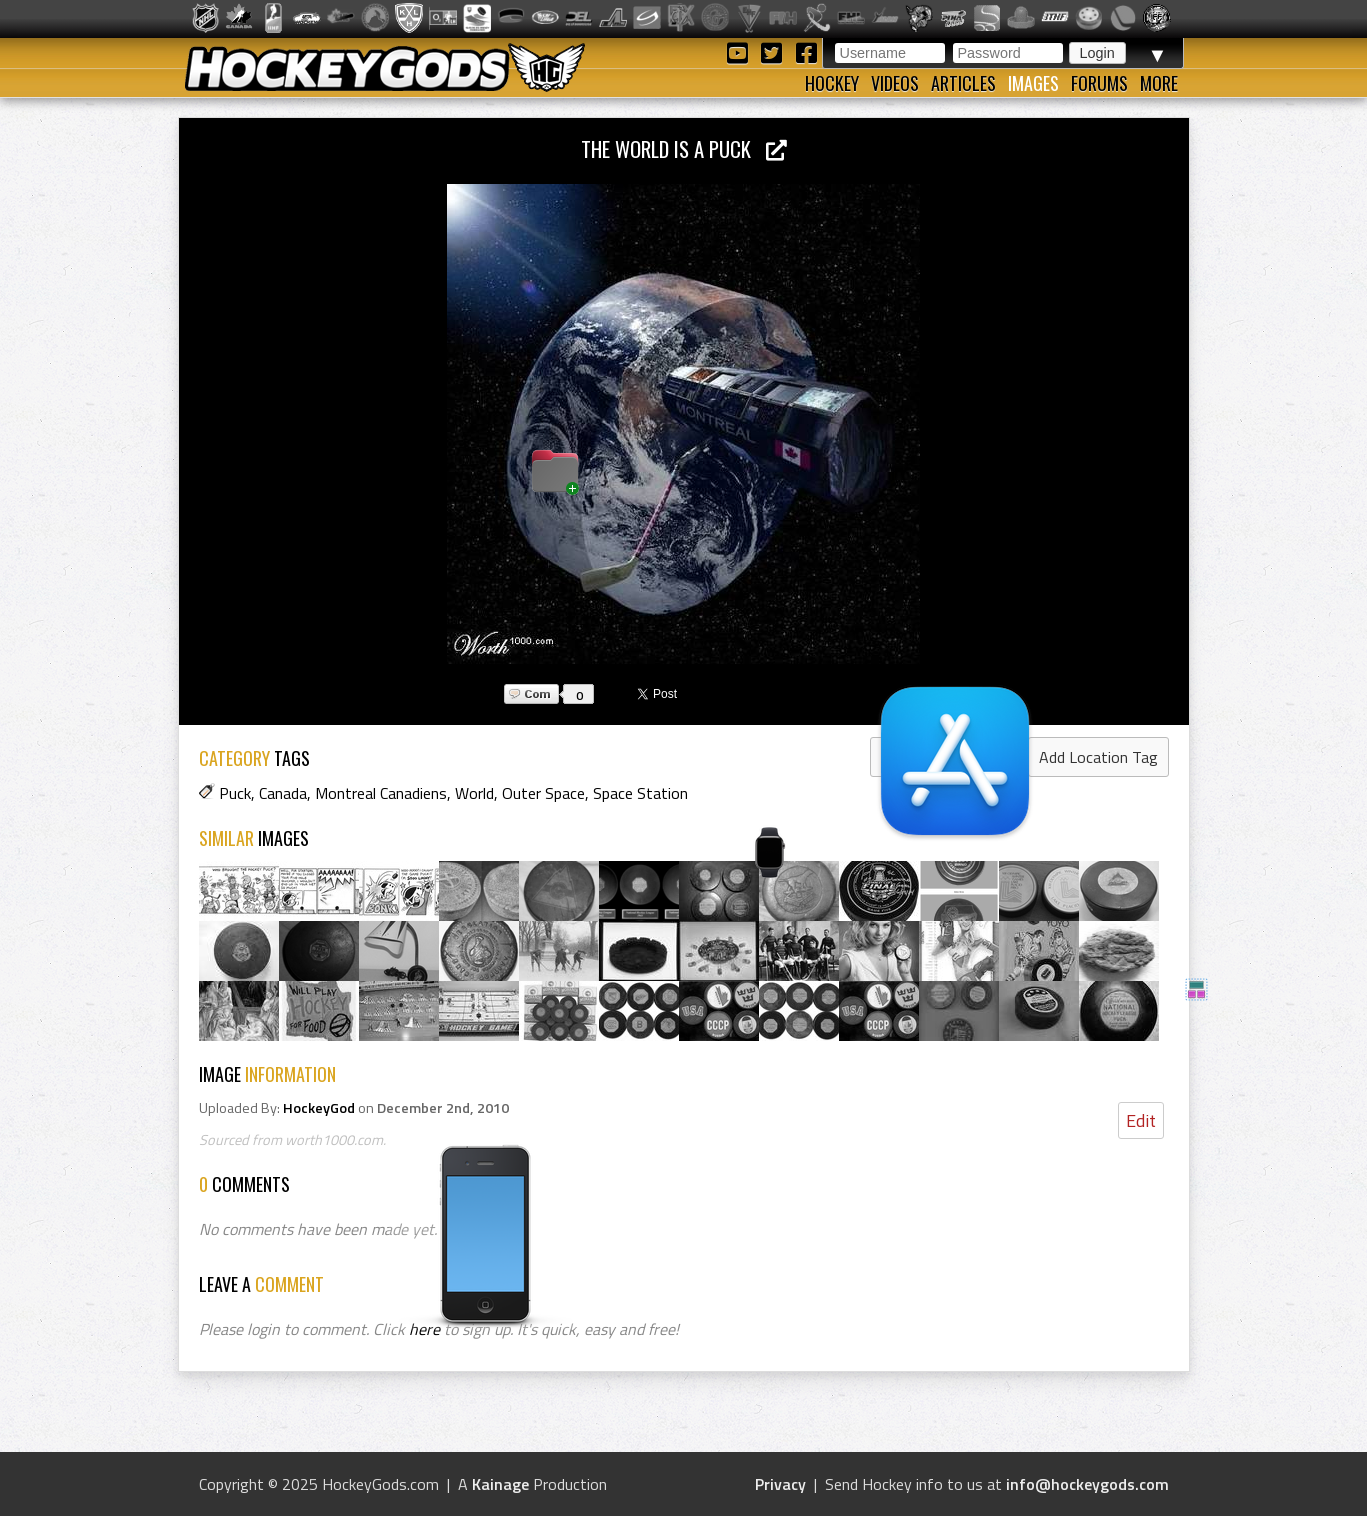 The height and width of the screenshot is (1516, 1367). What do you see at coordinates (1196, 989) in the screenshot?
I see `select all items in the current view` at bounding box center [1196, 989].